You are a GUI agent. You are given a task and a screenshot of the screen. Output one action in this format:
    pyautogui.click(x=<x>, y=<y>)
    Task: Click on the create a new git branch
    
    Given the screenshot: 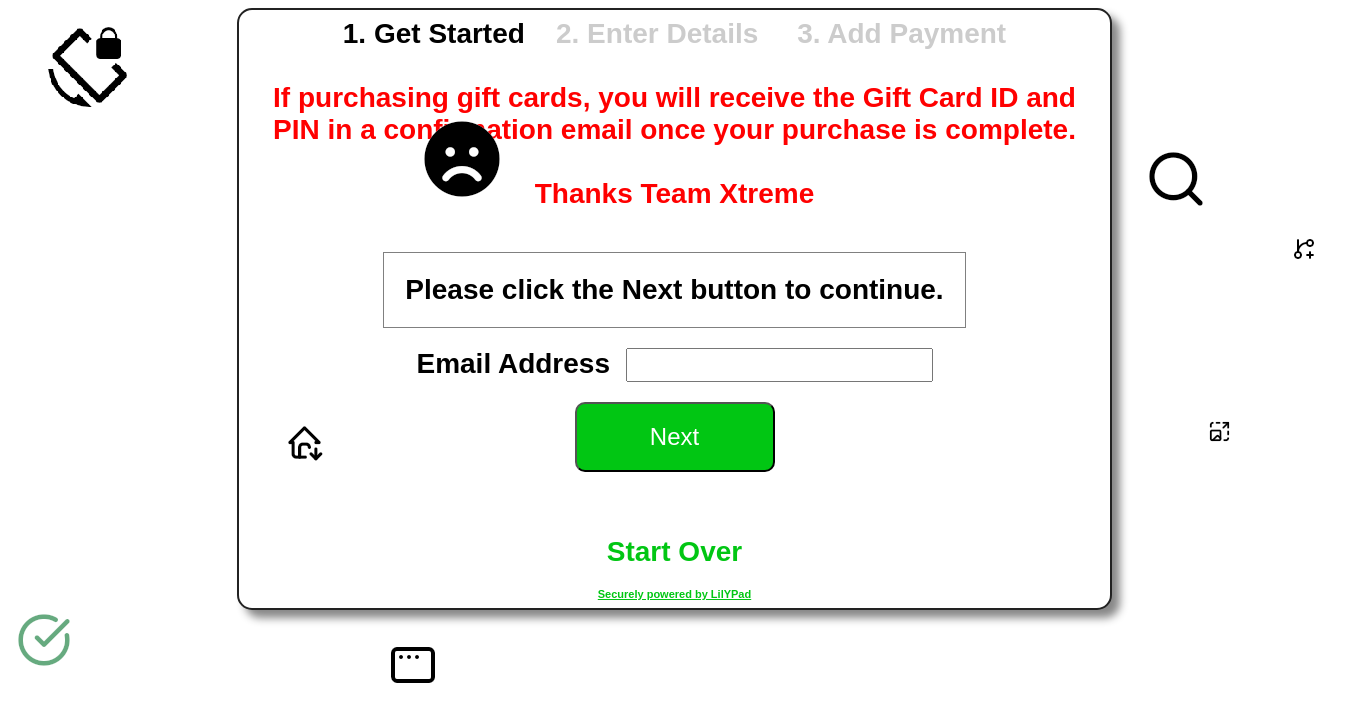 What is the action you would take?
    pyautogui.click(x=1304, y=249)
    